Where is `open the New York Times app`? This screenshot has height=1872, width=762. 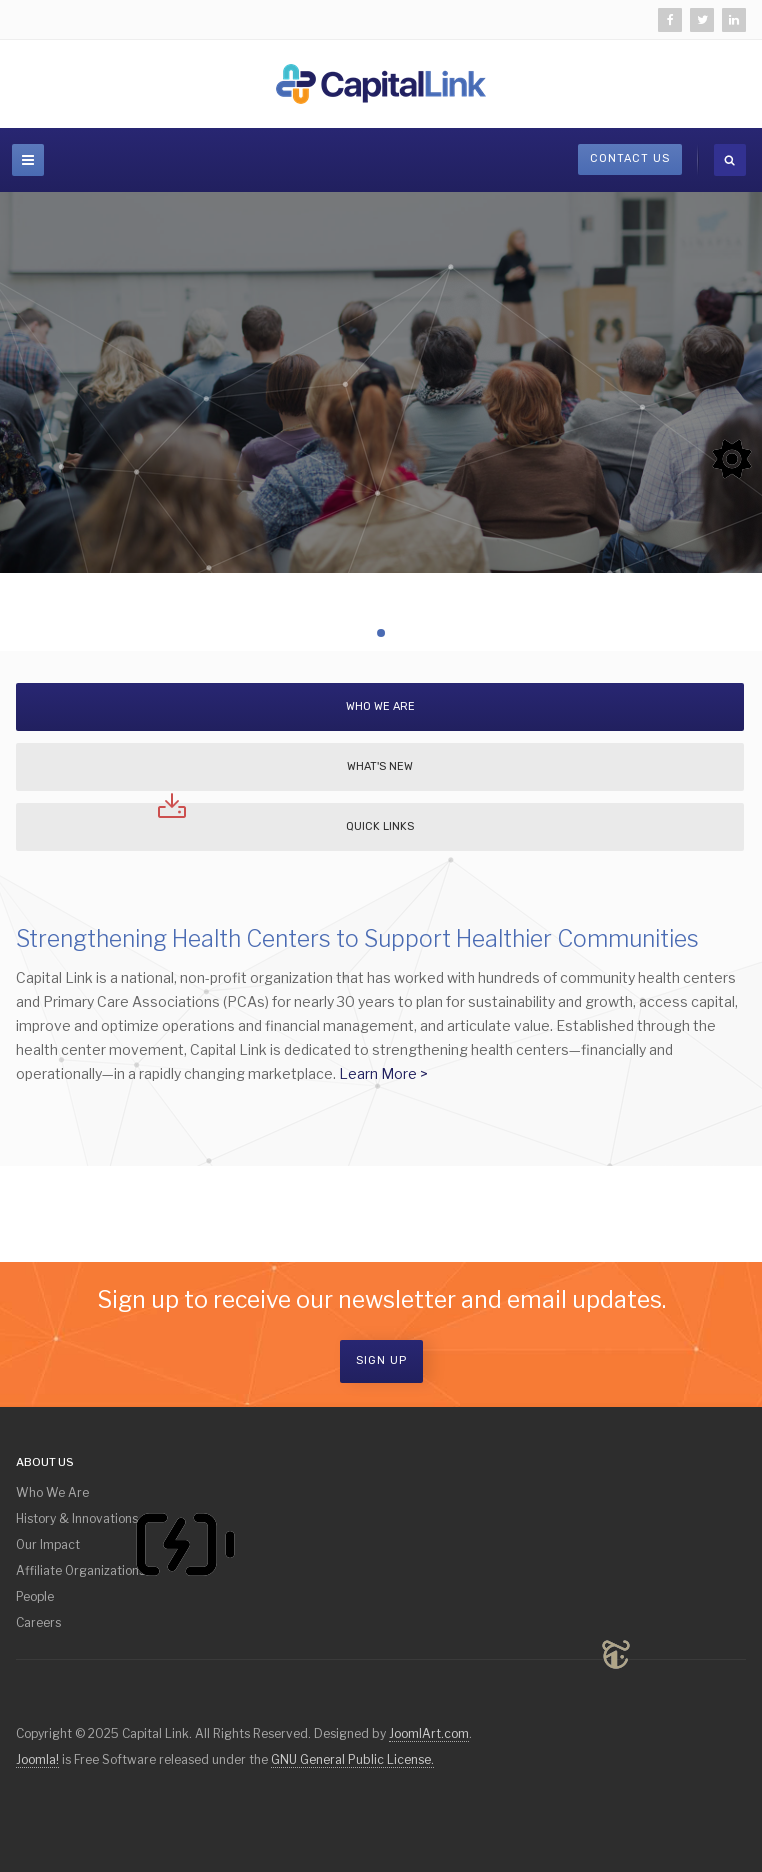
open the New York Times app is located at coordinates (616, 1654).